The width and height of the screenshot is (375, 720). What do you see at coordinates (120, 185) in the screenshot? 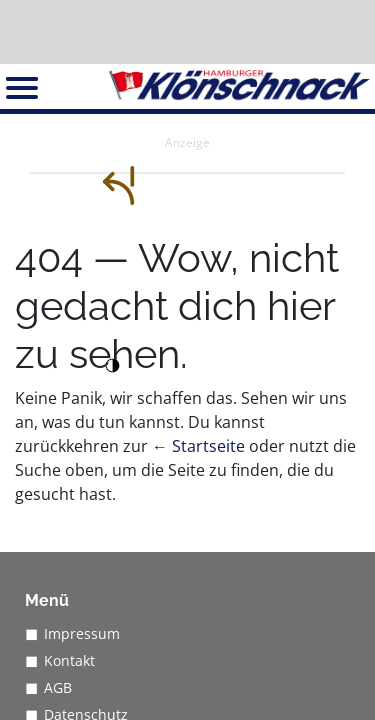
I see `take the next left turn` at bounding box center [120, 185].